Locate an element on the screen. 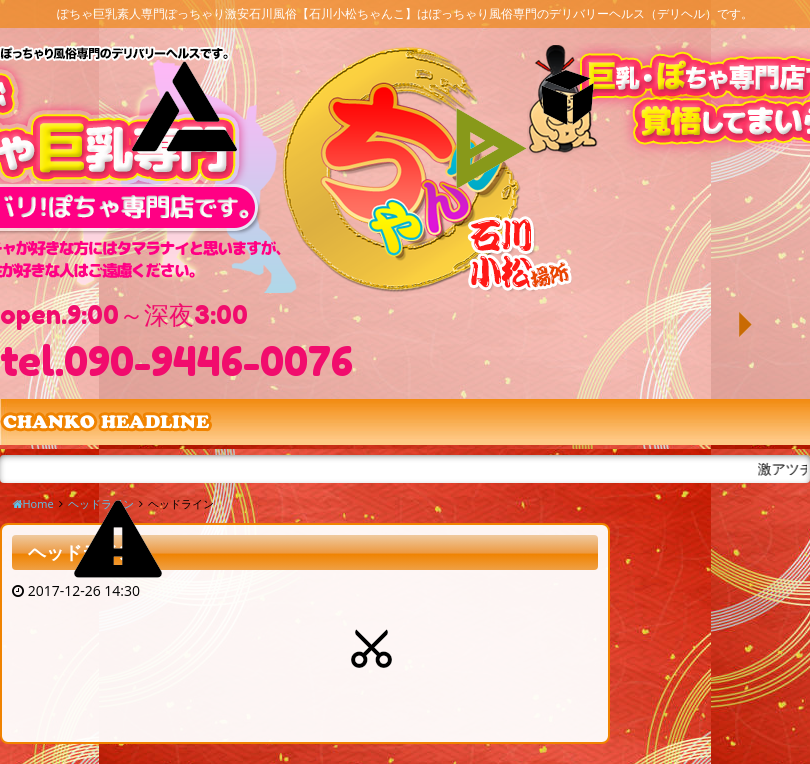  expand a collapsed menu or section is located at coordinates (745, 324).